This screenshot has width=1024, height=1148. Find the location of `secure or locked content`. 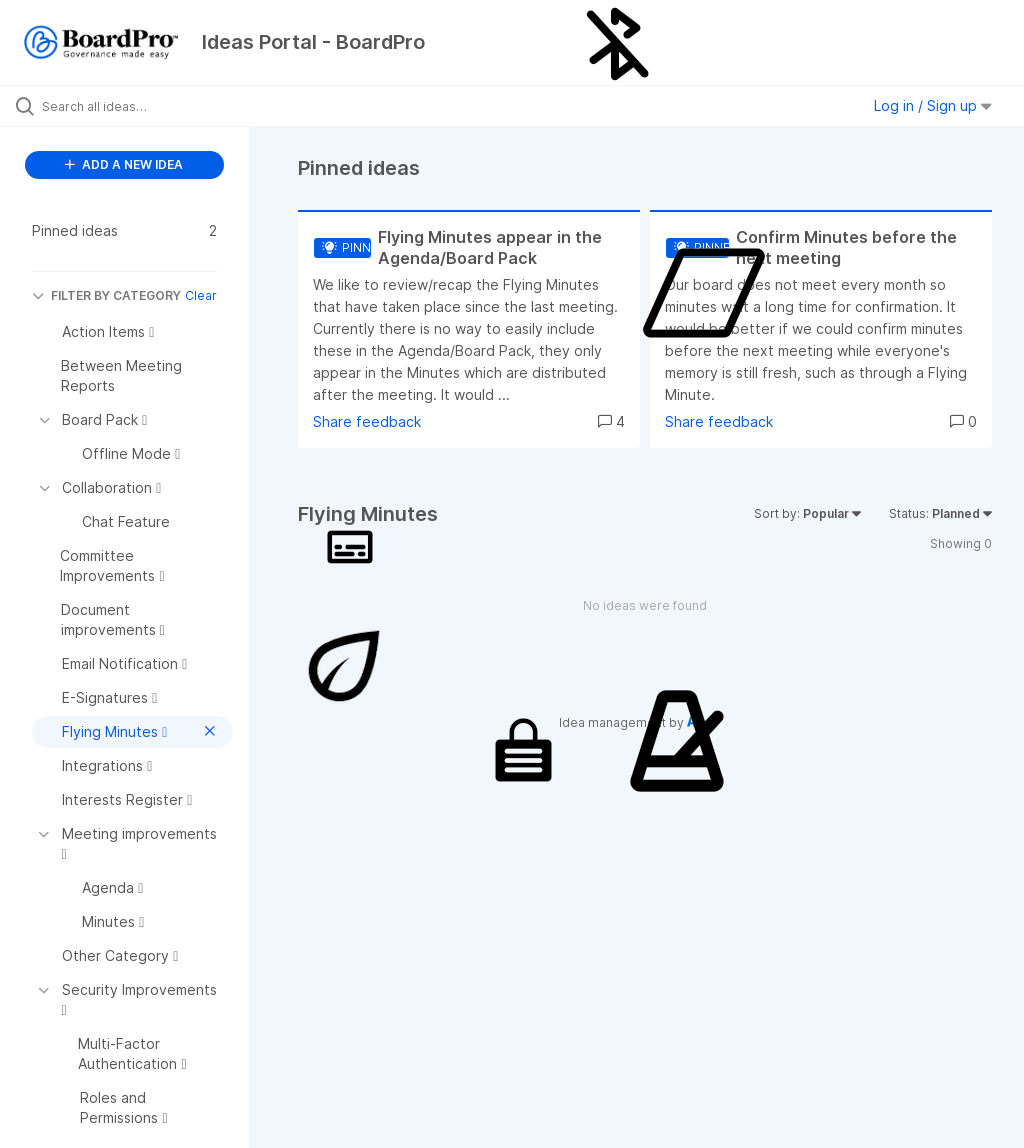

secure or locked content is located at coordinates (523, 753).